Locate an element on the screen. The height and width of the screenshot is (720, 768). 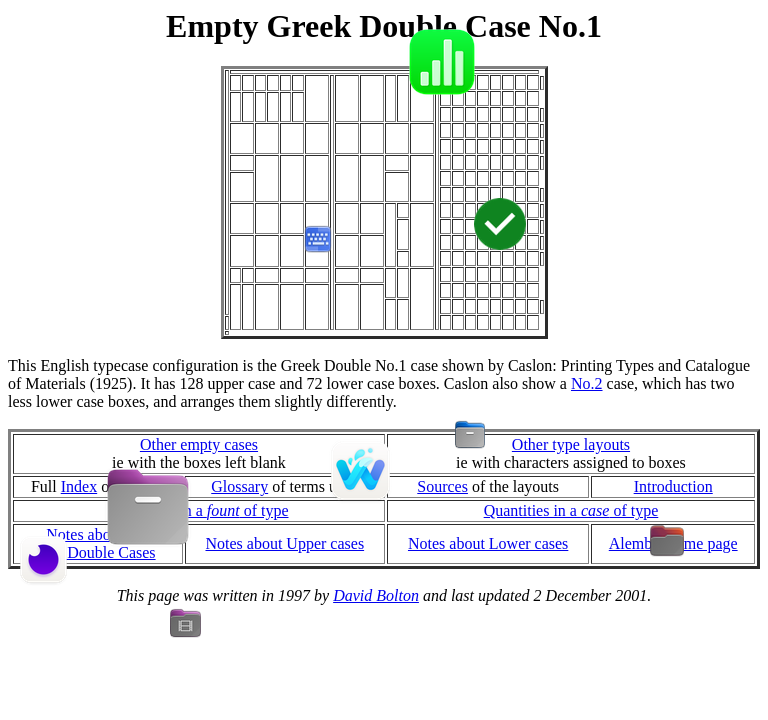
open waterfox browser is located at coordinates (360, 470).